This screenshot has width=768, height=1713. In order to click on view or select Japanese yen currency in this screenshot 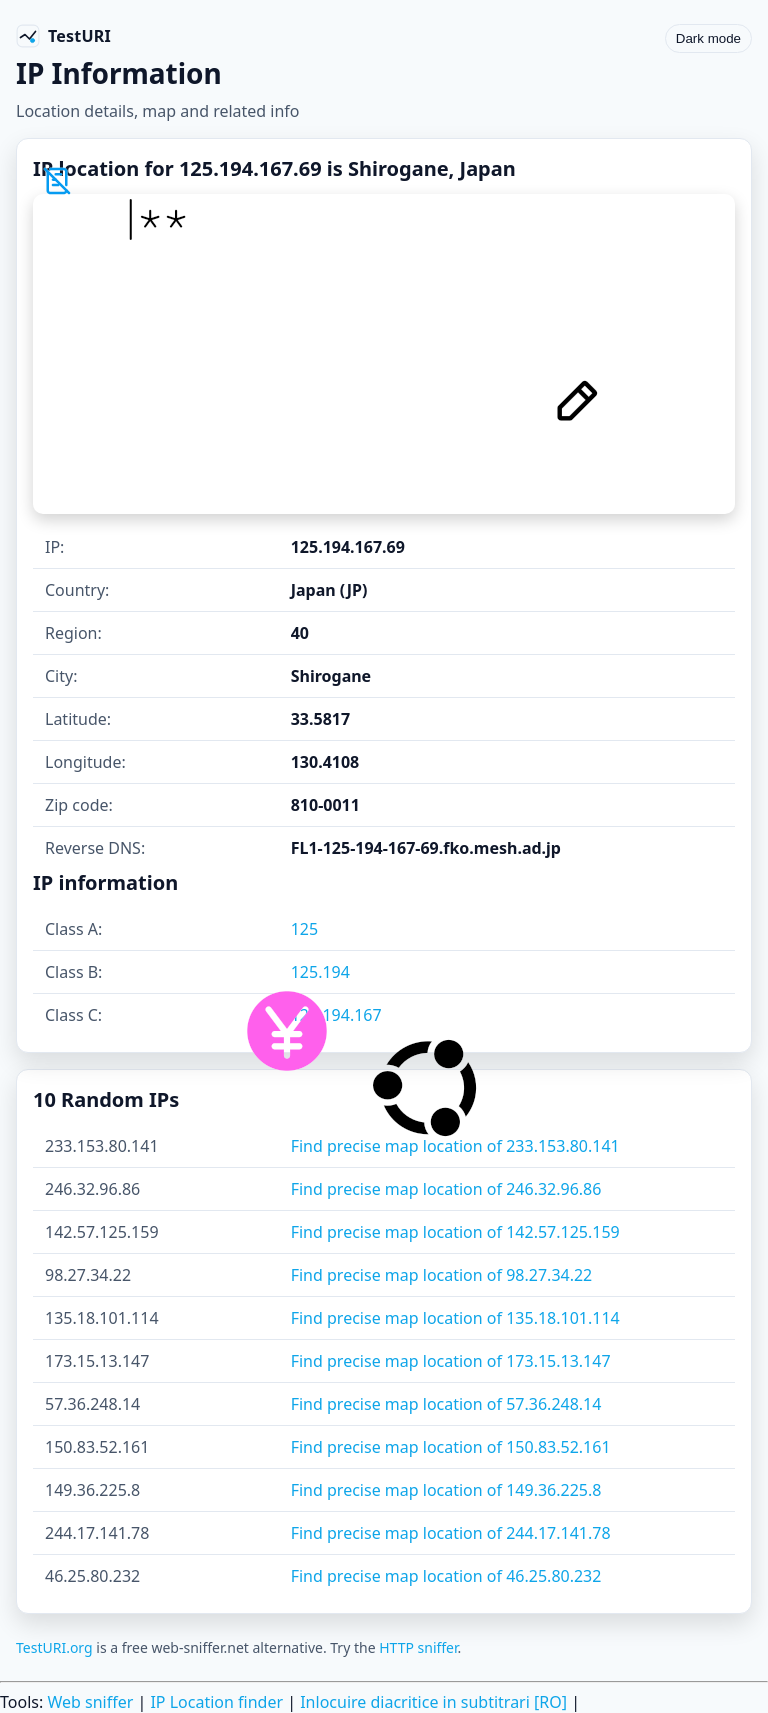, I will do `click(287, 1031)`.